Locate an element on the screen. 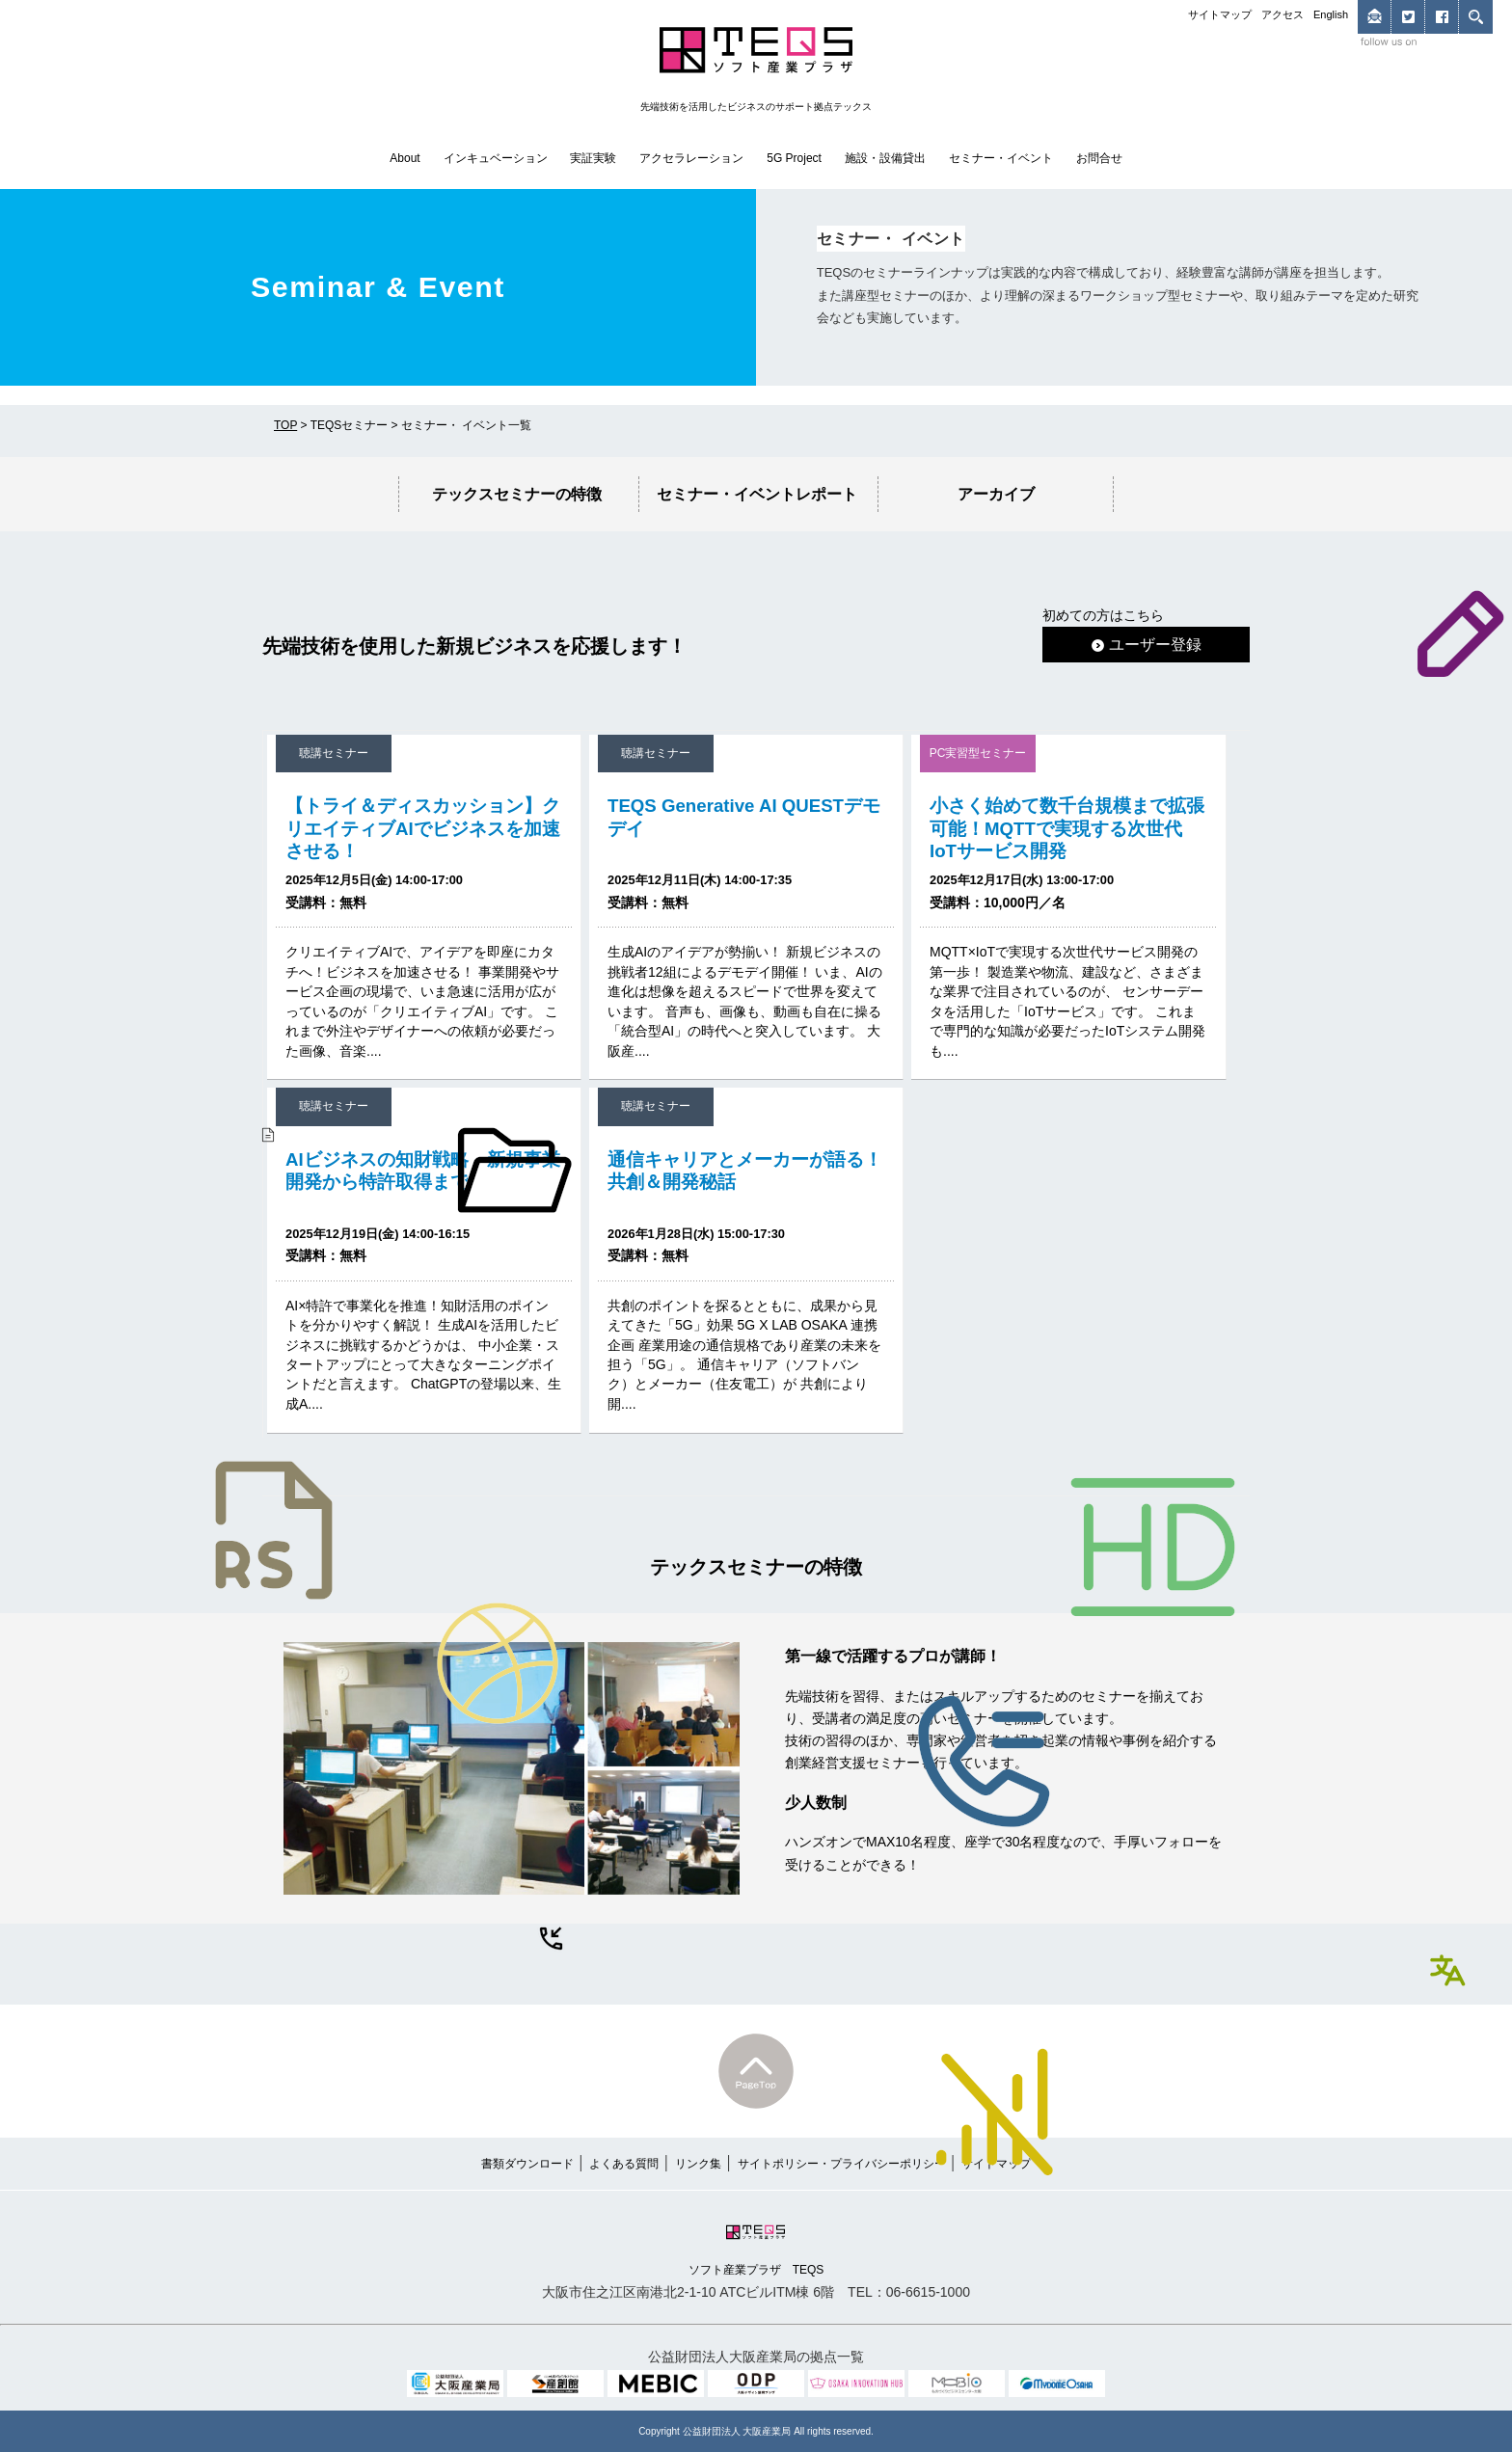  view contact list or phone directory is located at coordinates (986, 1759).